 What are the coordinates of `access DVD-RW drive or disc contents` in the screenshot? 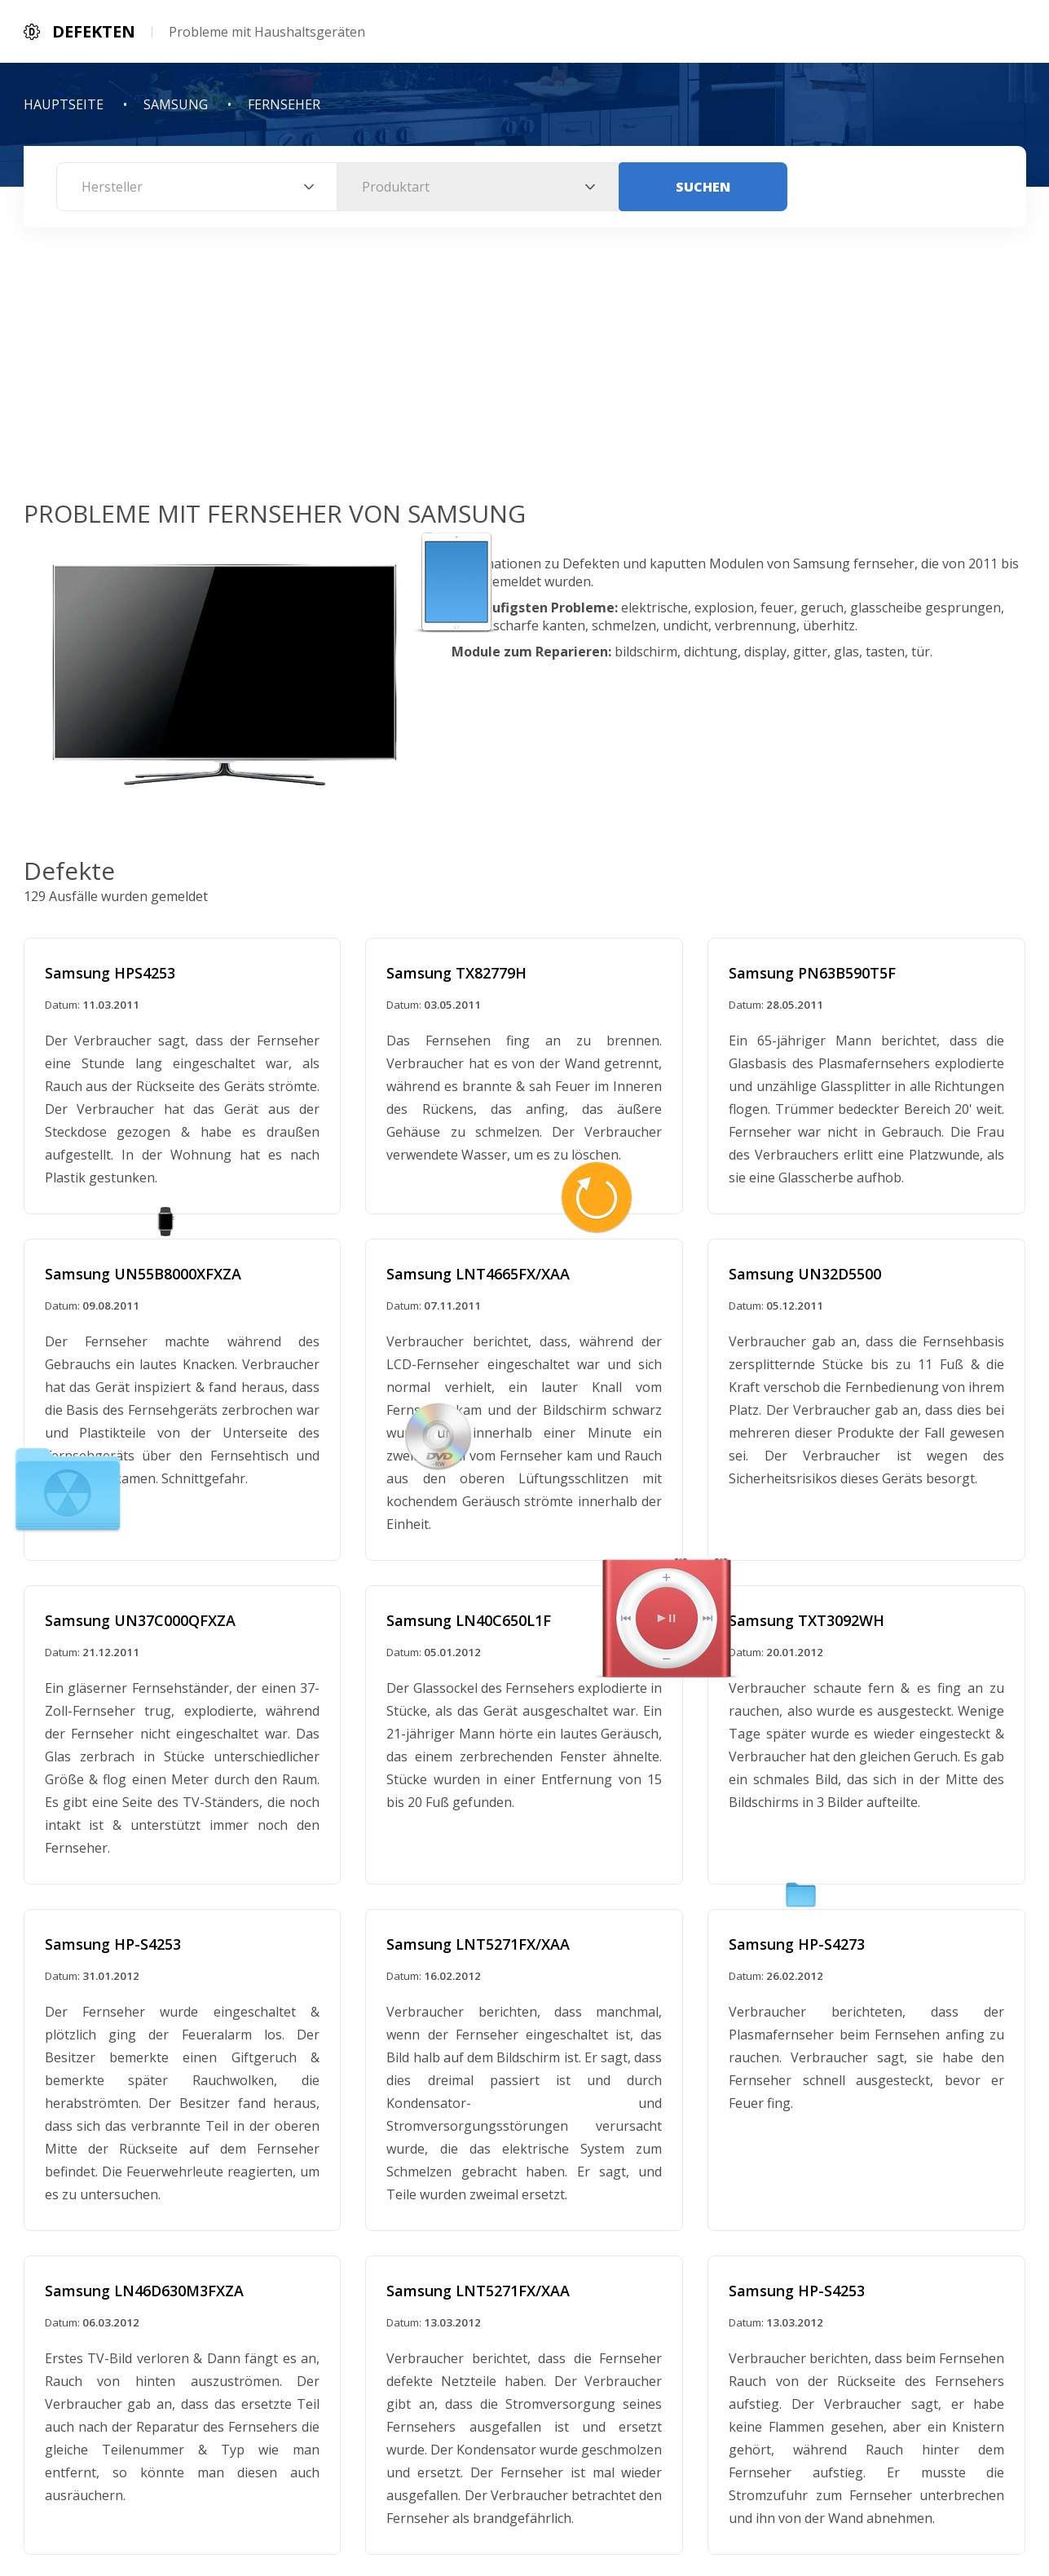 It's located at (438, 1437).